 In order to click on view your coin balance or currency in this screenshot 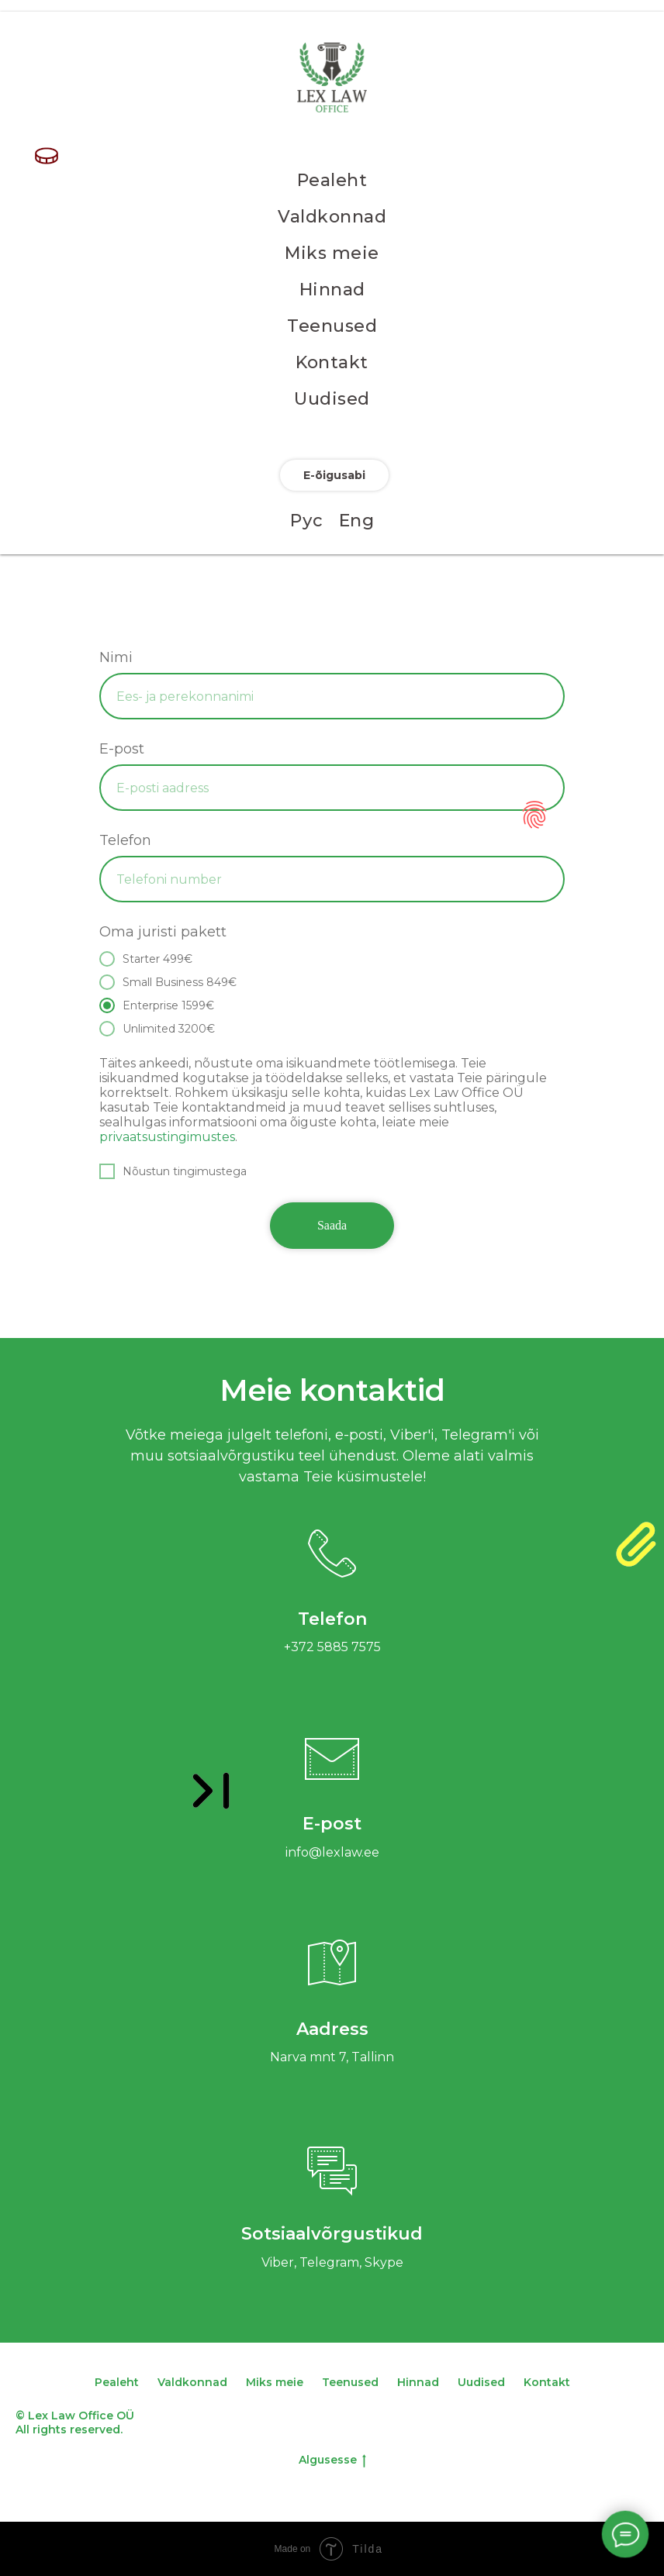, I will do `click(47, 156)`.